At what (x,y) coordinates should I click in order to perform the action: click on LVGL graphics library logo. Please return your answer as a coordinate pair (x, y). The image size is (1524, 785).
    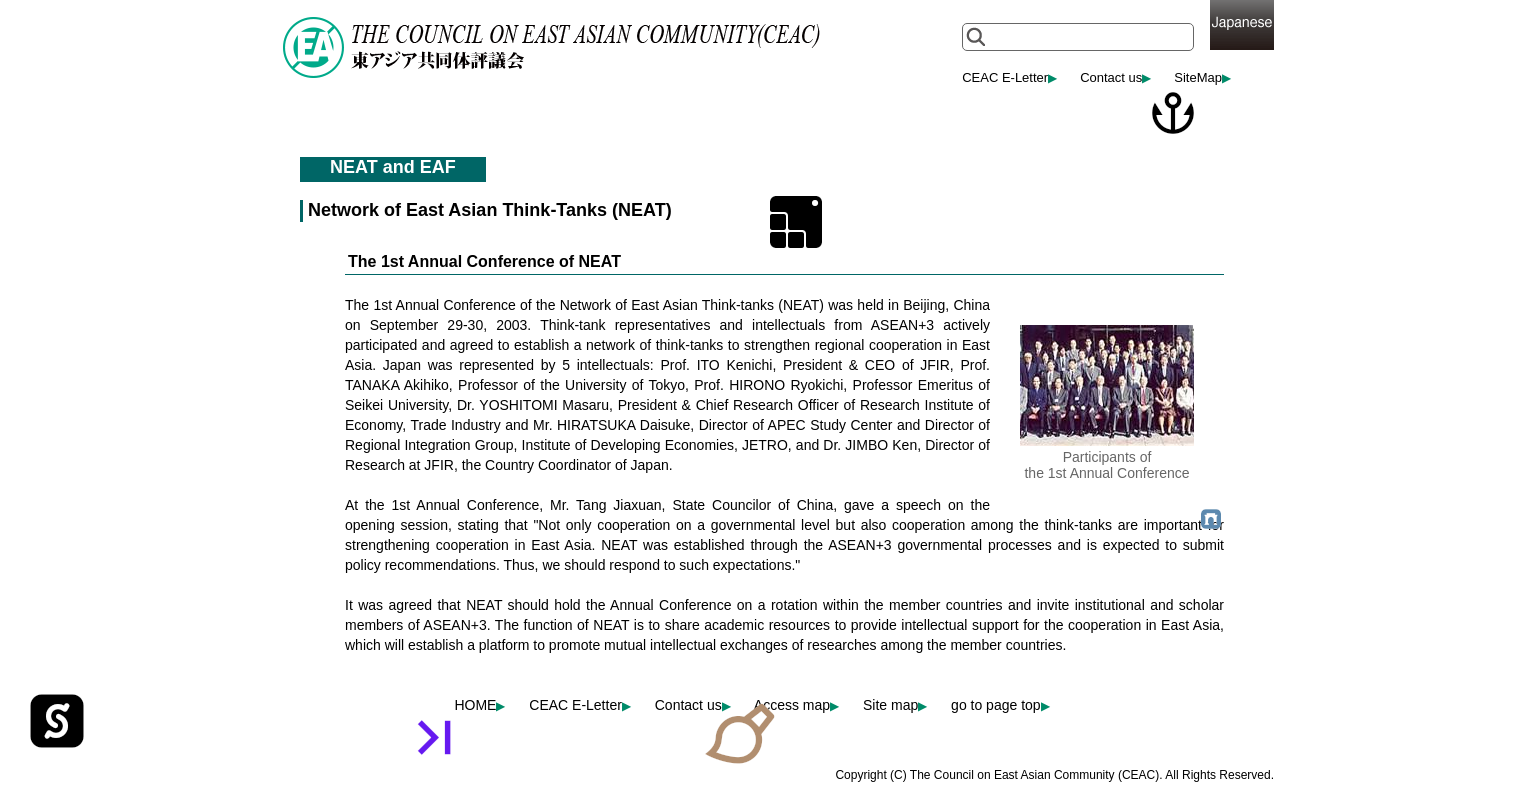
    Looking at the image, I should click on (796, 222).